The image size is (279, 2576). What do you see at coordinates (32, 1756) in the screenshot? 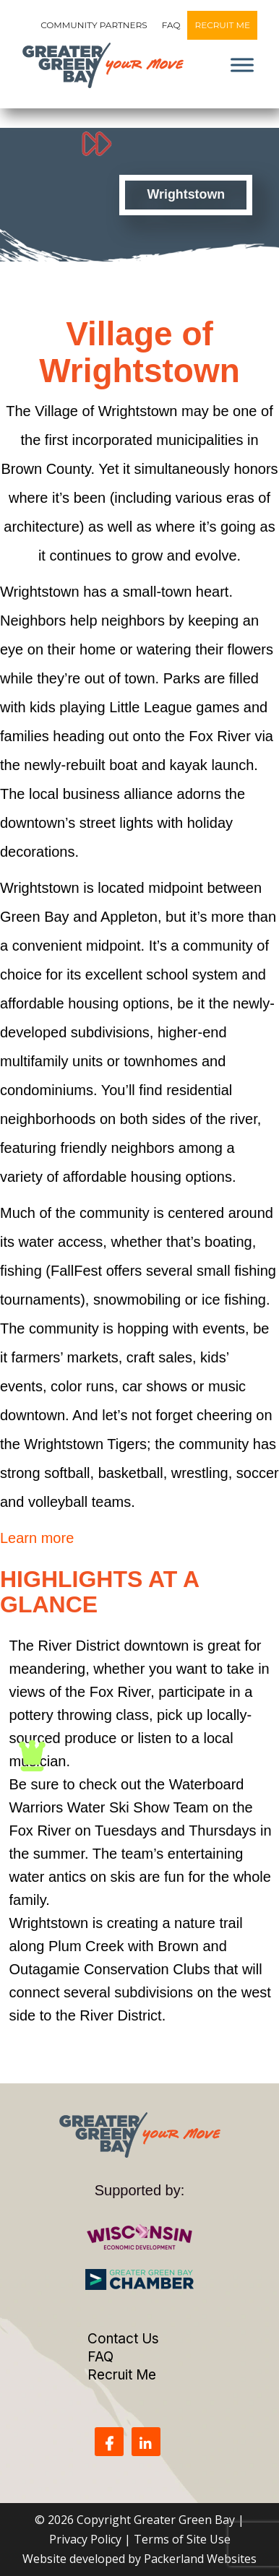
I see `select queen piece in chess game` at bounding box center [32, 1756].